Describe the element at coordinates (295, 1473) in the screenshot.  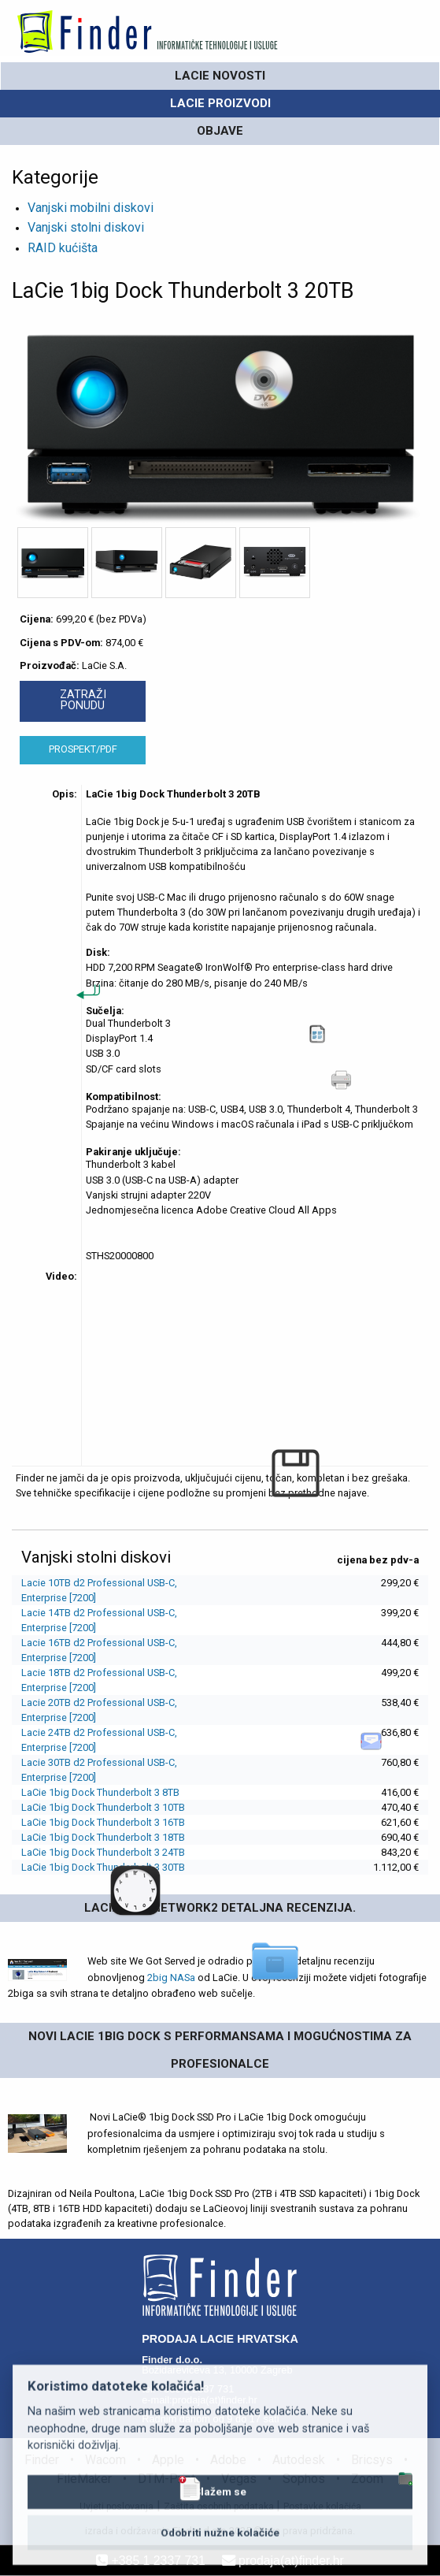
I see `save file to disk` at that location.